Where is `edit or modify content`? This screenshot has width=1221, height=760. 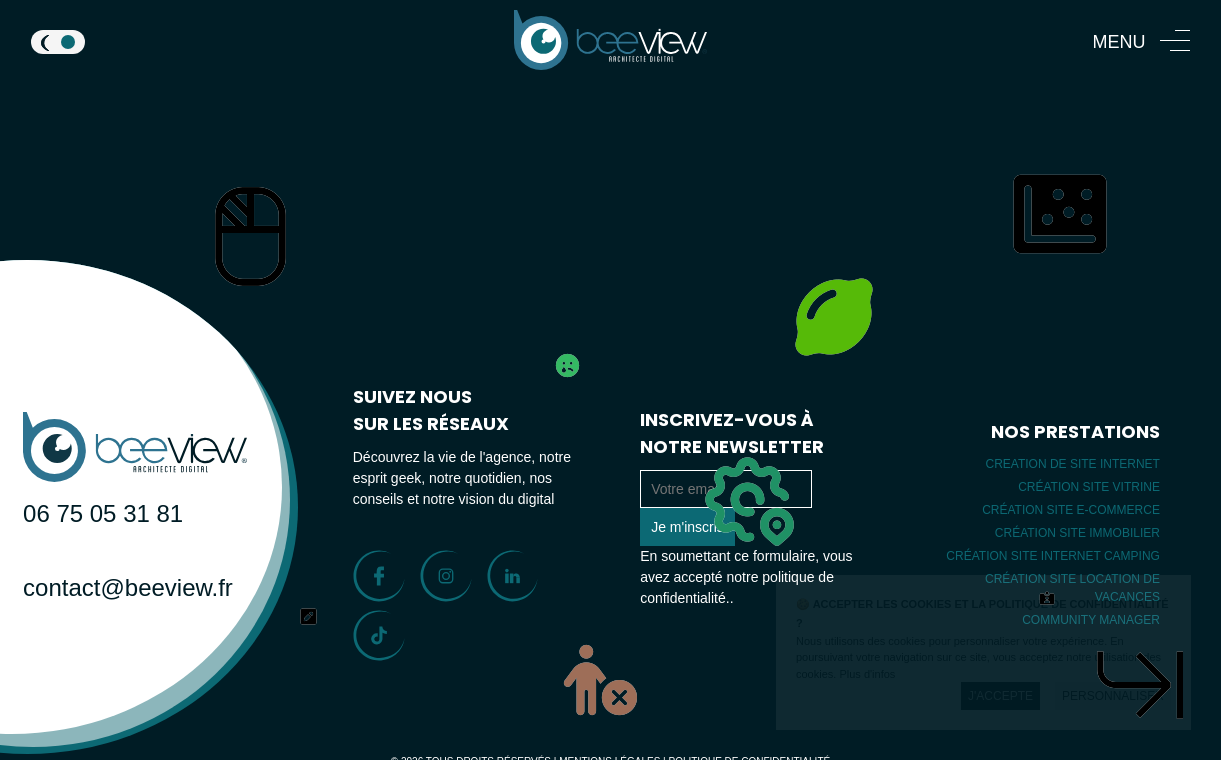
edit or modify content is located at coordinates (308, 616).